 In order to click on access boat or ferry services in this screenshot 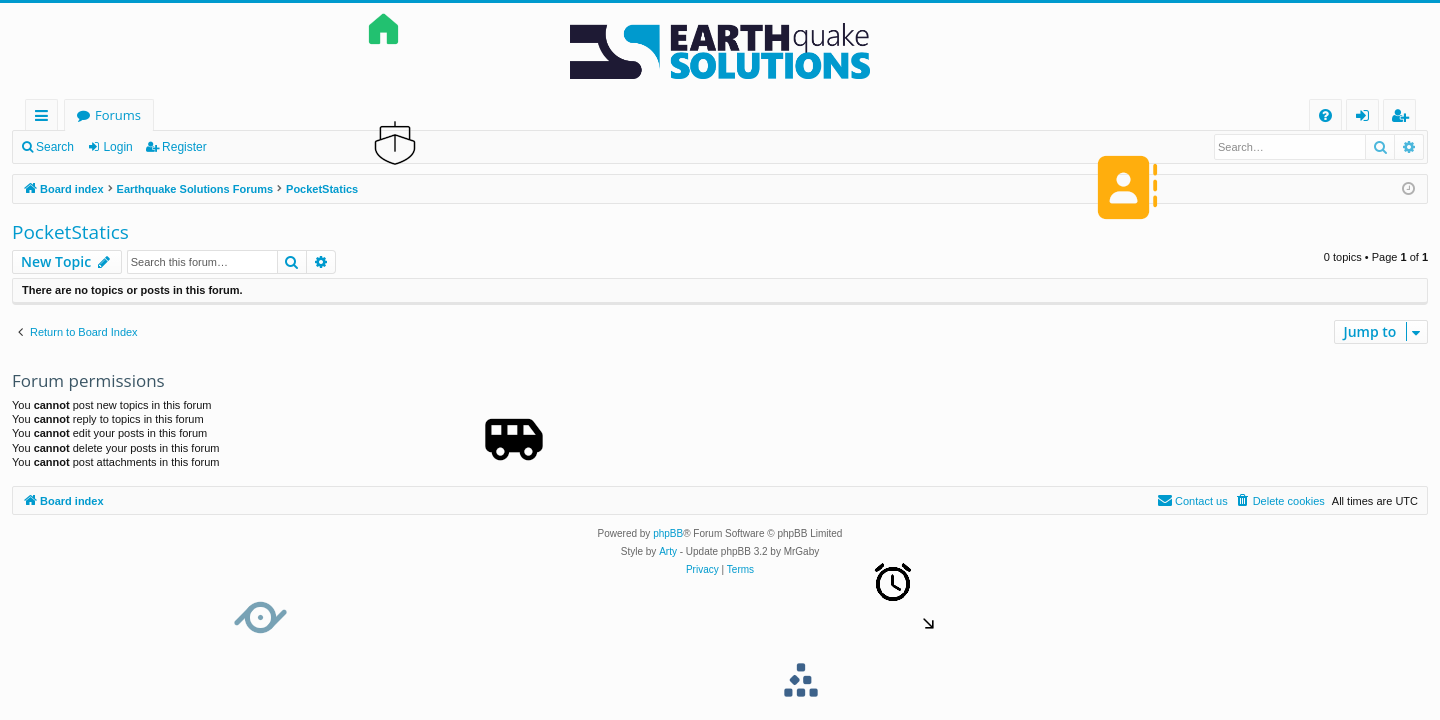, I will do `click(395, 143)`.